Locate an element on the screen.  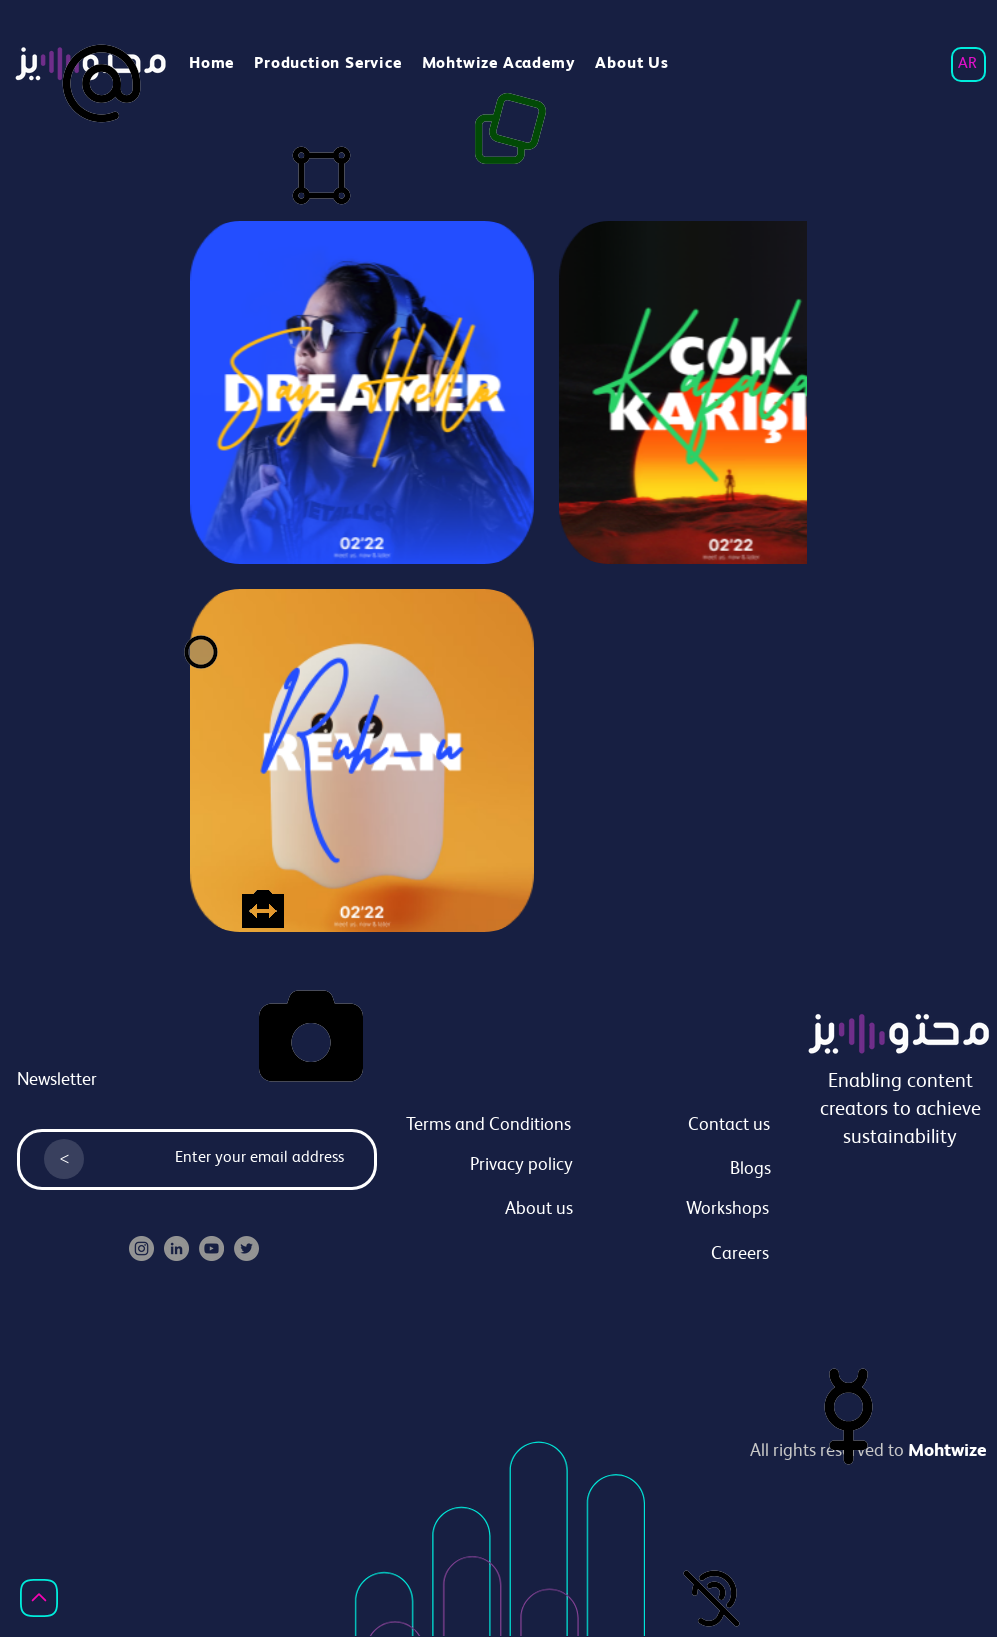
select hermaphrodite/intersex gender identity is located at coordinates (848, 1416).